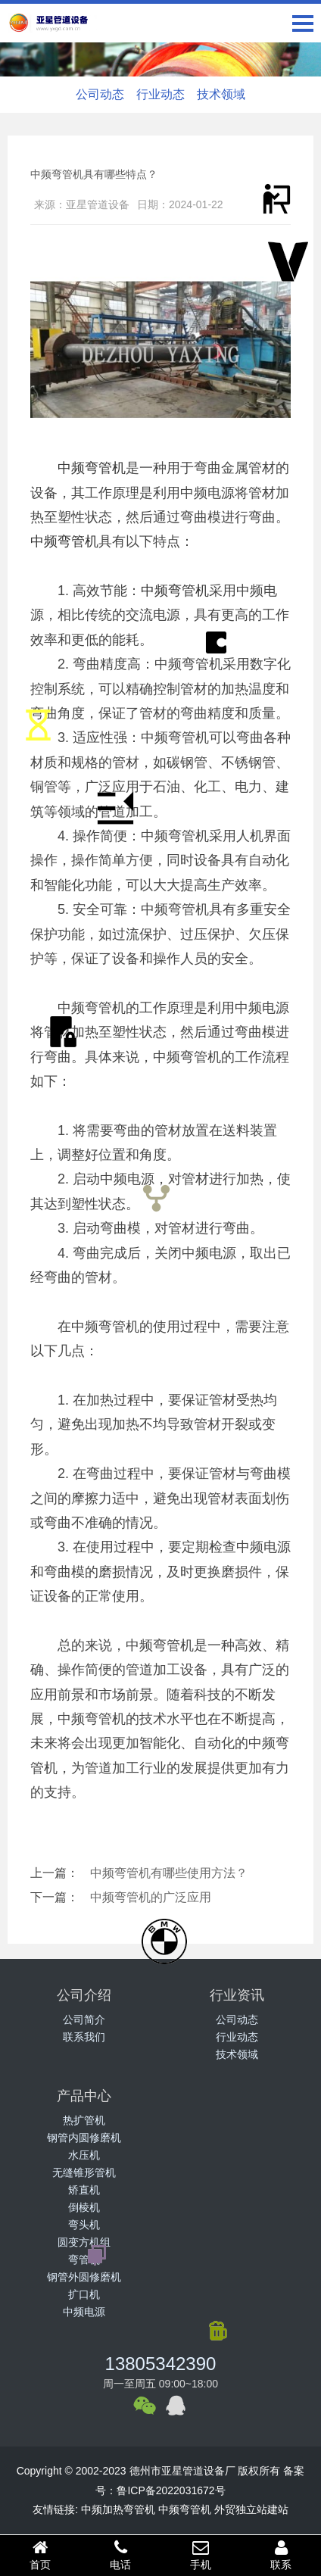 This screenshot has width=321, height=2576. I want to click on indicates a loading or processing state, so click(38, 725).